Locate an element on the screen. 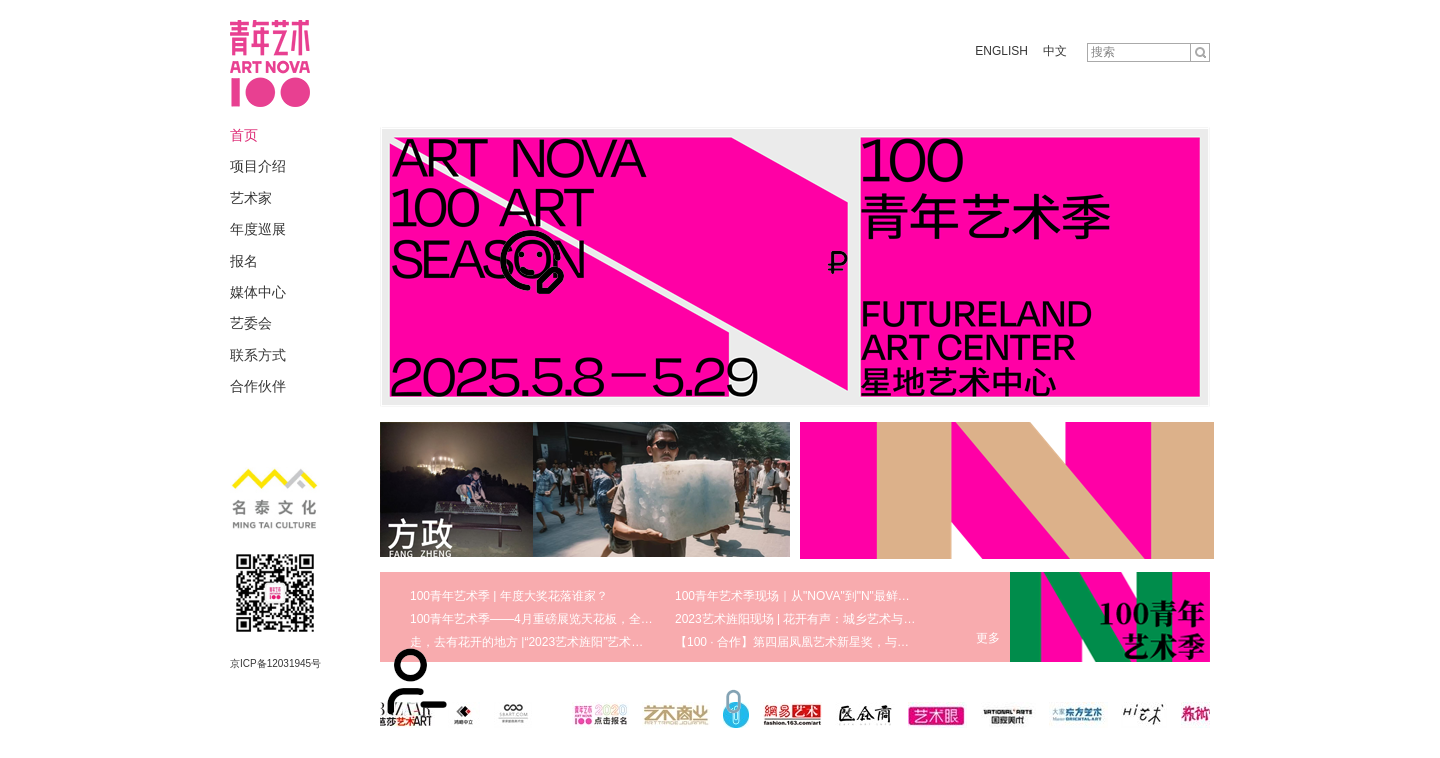 Image resolution: width=1440 pixels, height=758 pixels. edit your mood or status is located at coordinates (530, 260).